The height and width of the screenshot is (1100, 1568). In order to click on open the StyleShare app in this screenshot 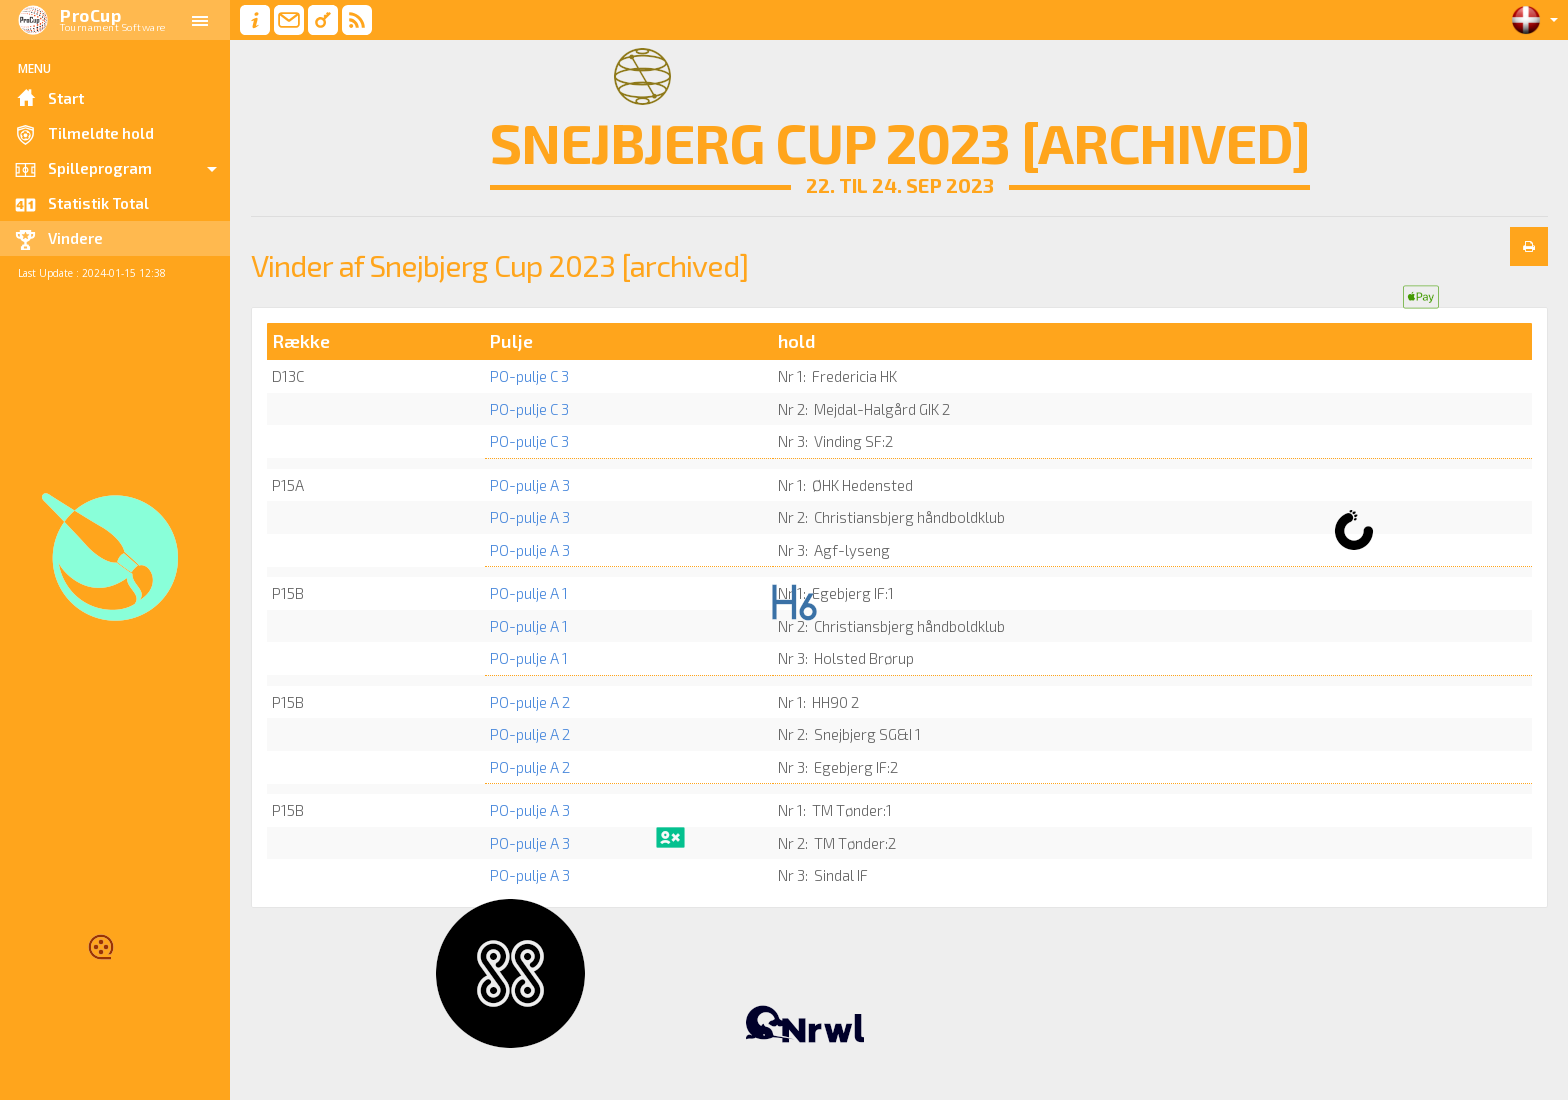, I will do `click(510, 973)`.